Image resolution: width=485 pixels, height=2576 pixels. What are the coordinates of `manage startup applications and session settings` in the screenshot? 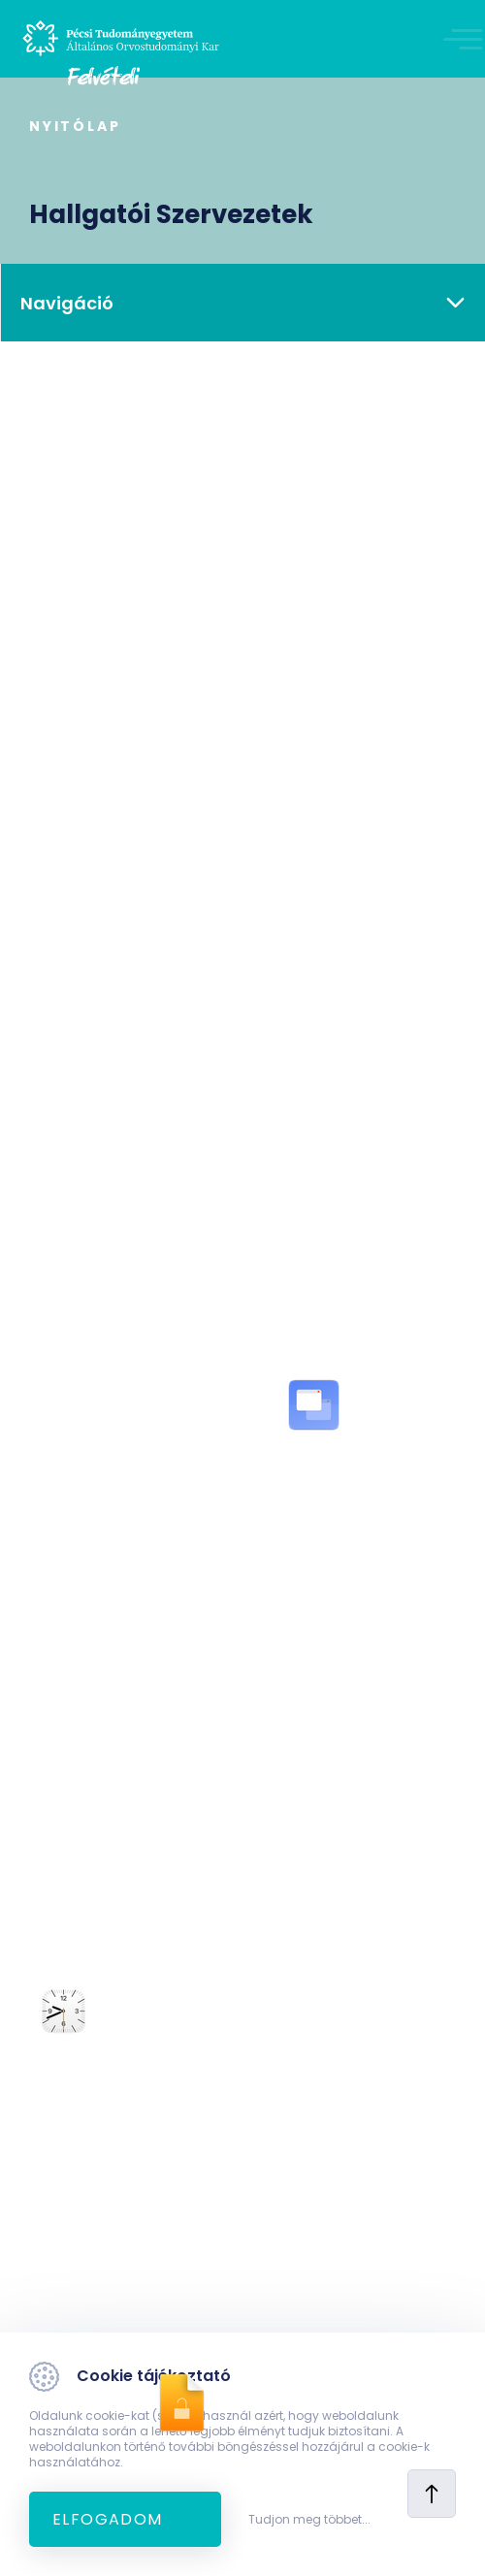 It's located at (313, 1404).